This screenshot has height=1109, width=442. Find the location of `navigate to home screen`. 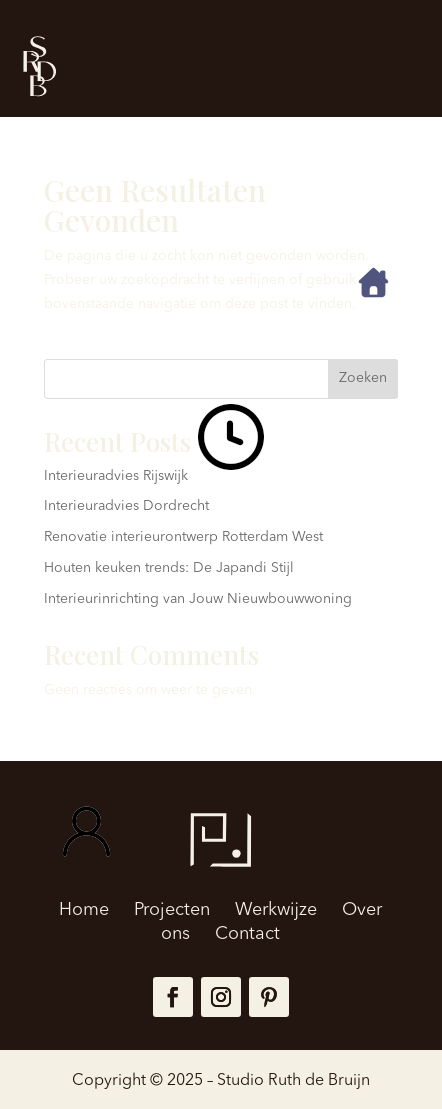

navigate to home screen is located at coordinates (373, 282).